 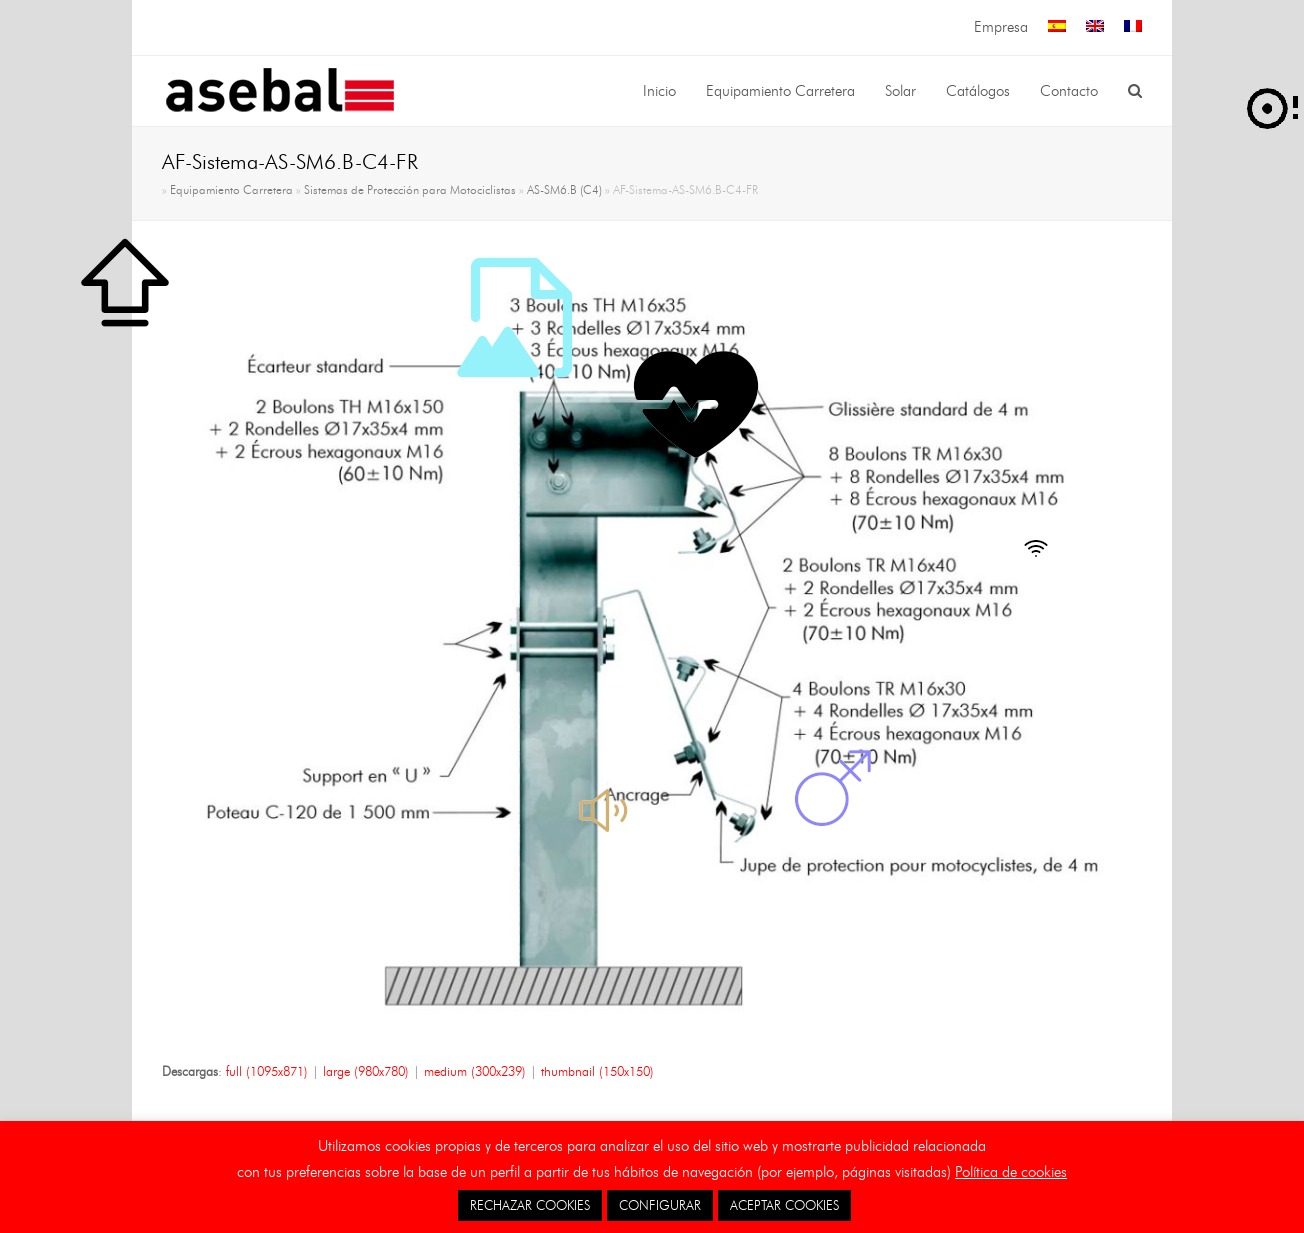 I want to click on volume is set to high, so click(x=602, y=810).